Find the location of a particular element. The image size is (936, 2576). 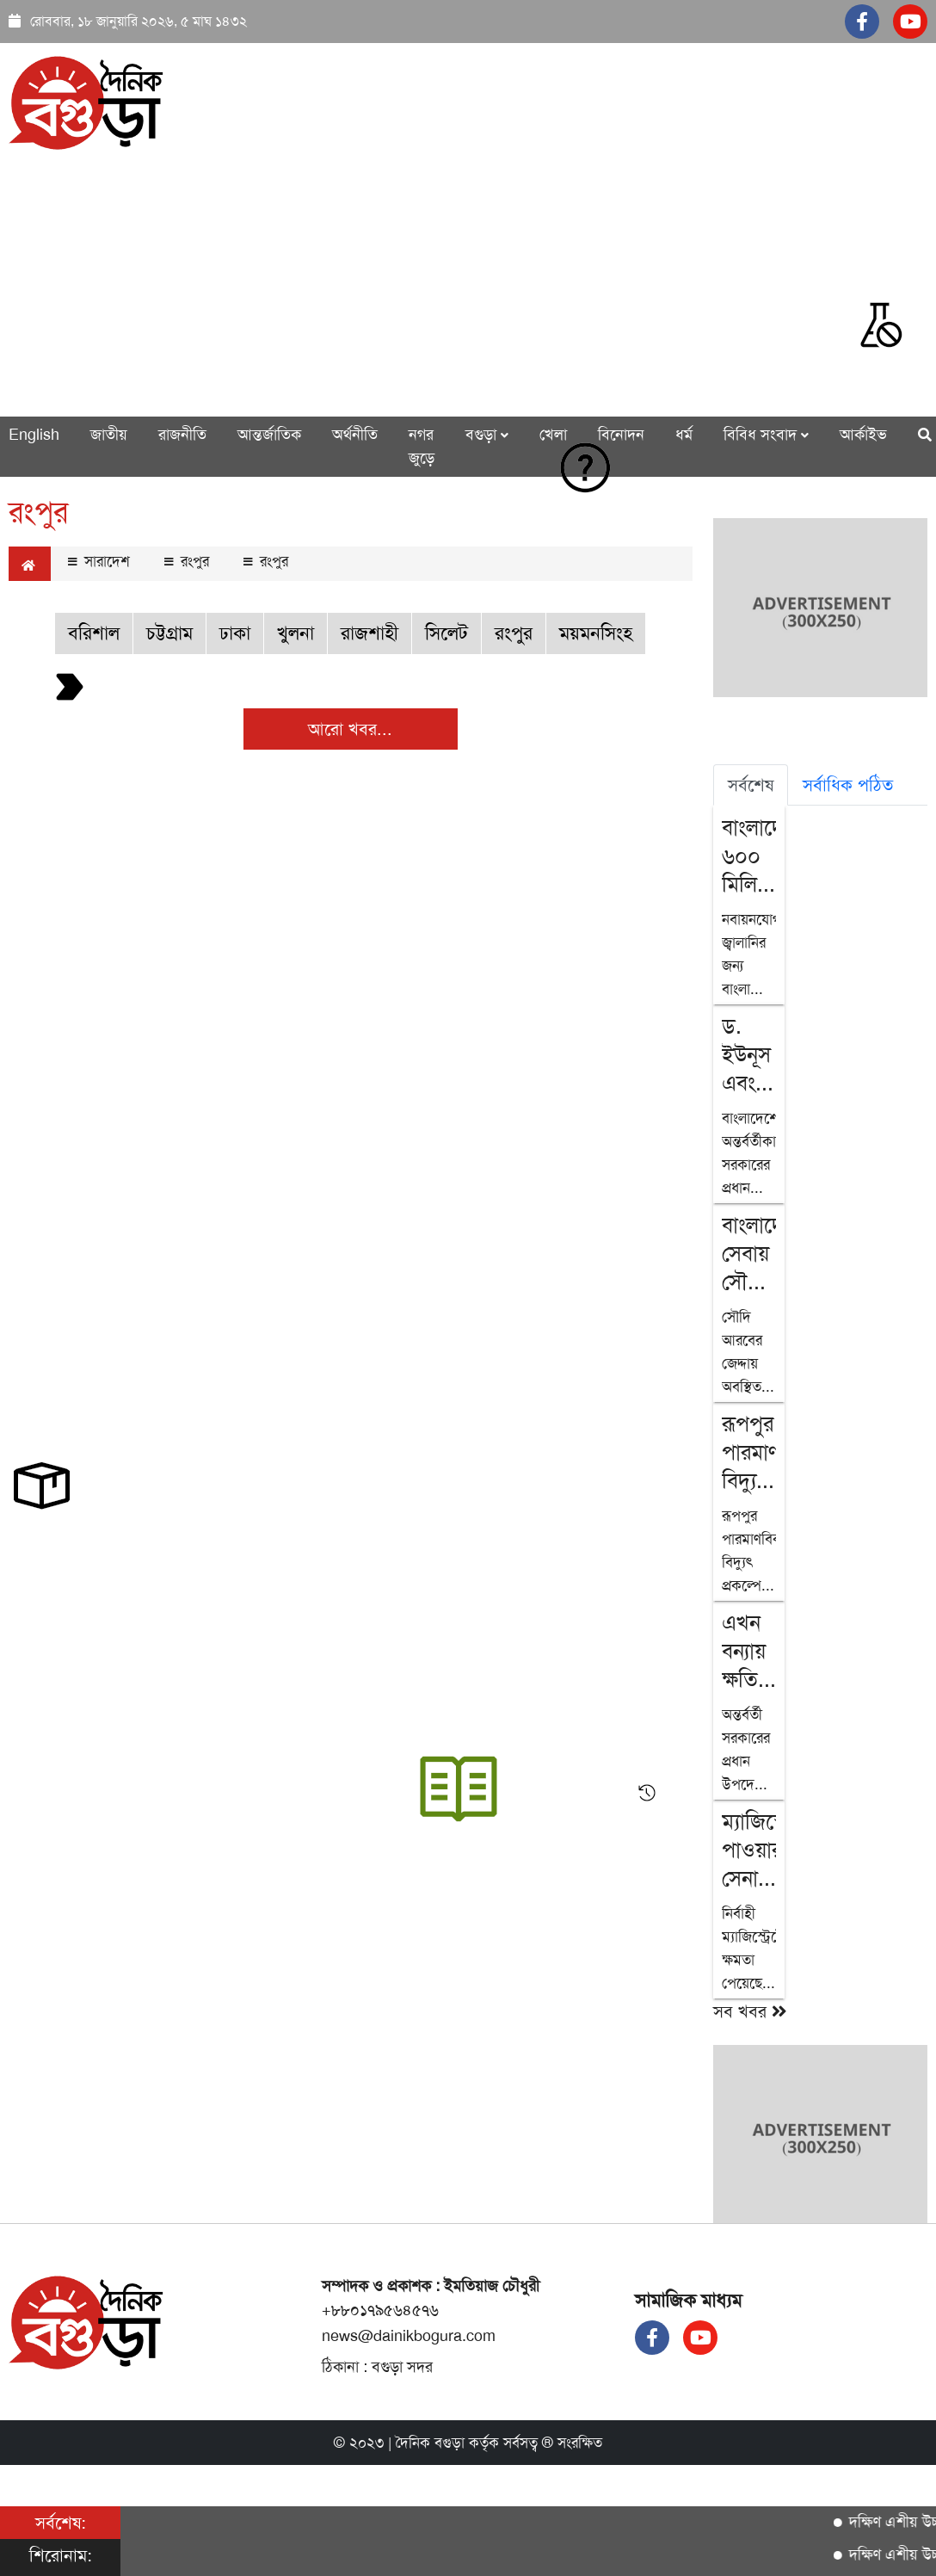

stop or cancel a running test is located at coordinates (879, 324).